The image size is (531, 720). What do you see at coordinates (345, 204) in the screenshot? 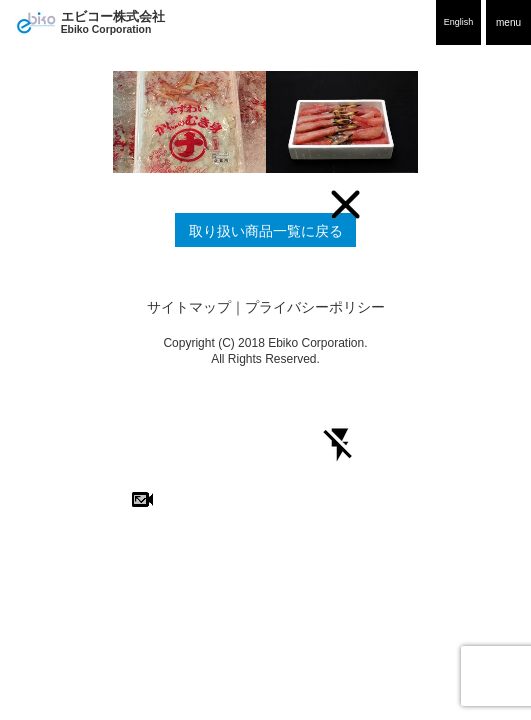
I see `close the current window or dialog` at bounding box center [345, 204].